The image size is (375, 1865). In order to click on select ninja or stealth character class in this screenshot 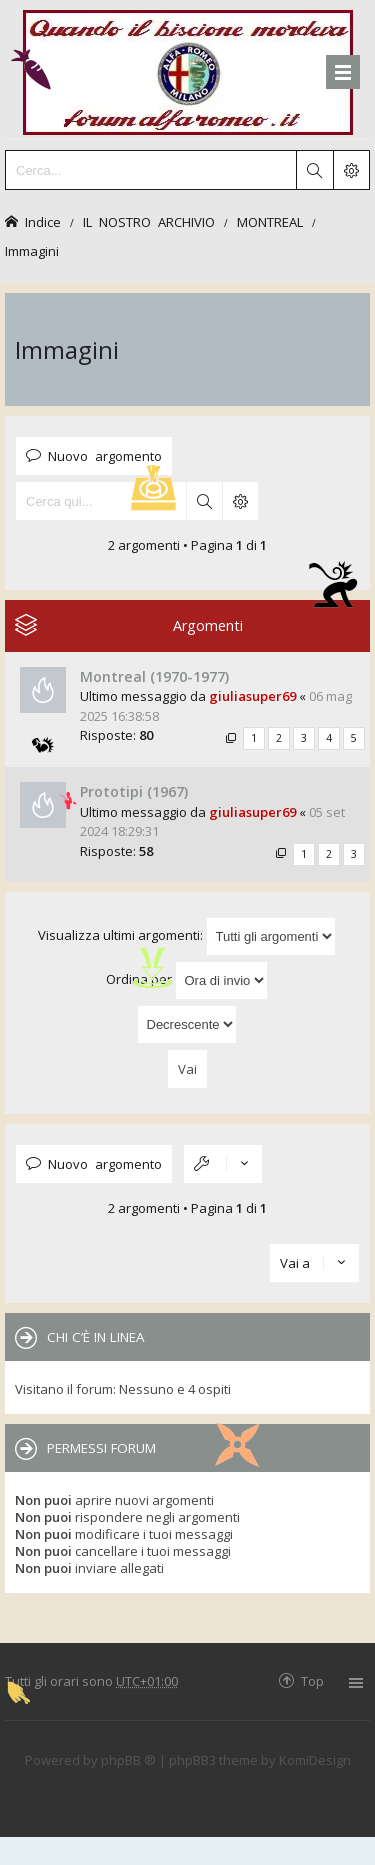, I will do `click(237, 1444)`.